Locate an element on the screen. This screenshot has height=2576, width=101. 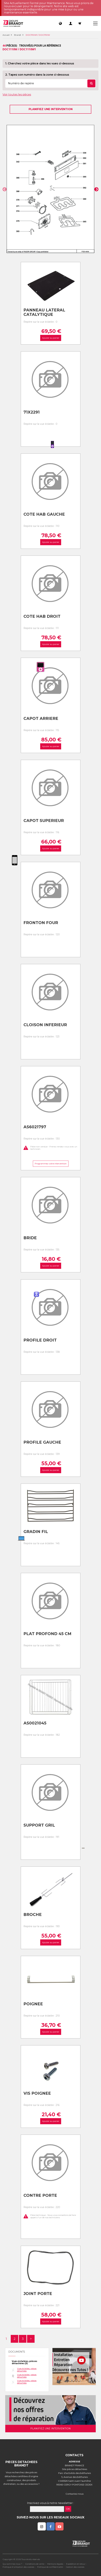
iPod nano device in purple is located at coordinates (52, 444).